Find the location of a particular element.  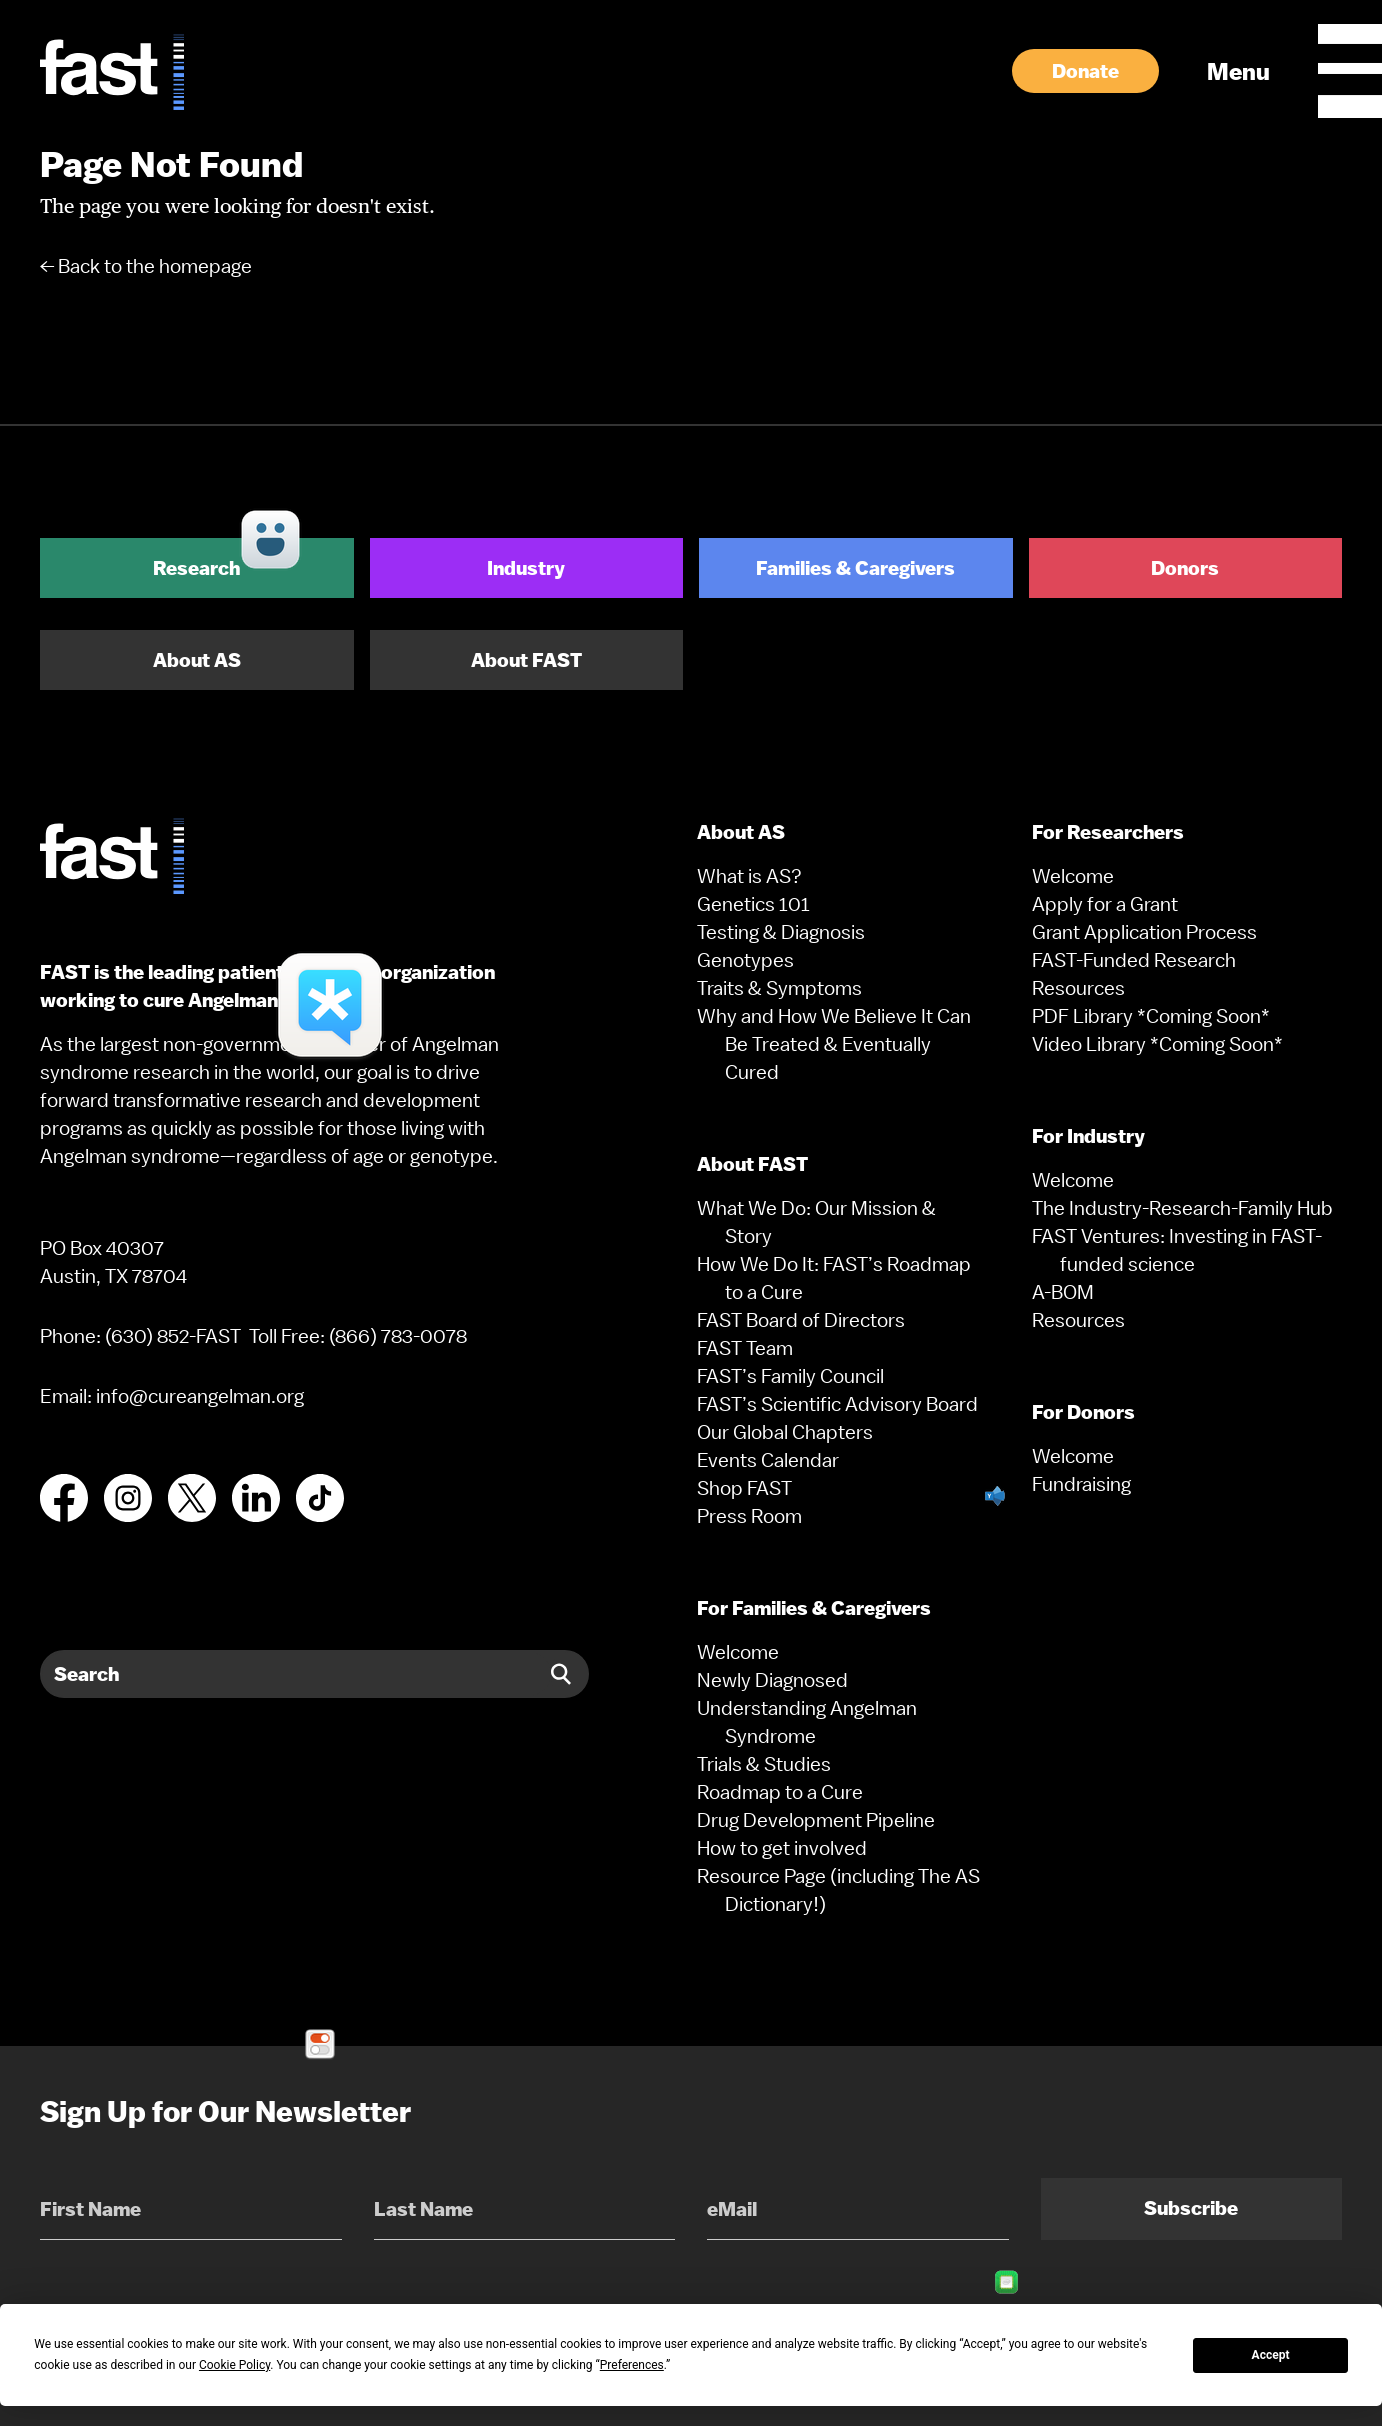

open unity tweak tool settings is located at coordinates (320, 2044).